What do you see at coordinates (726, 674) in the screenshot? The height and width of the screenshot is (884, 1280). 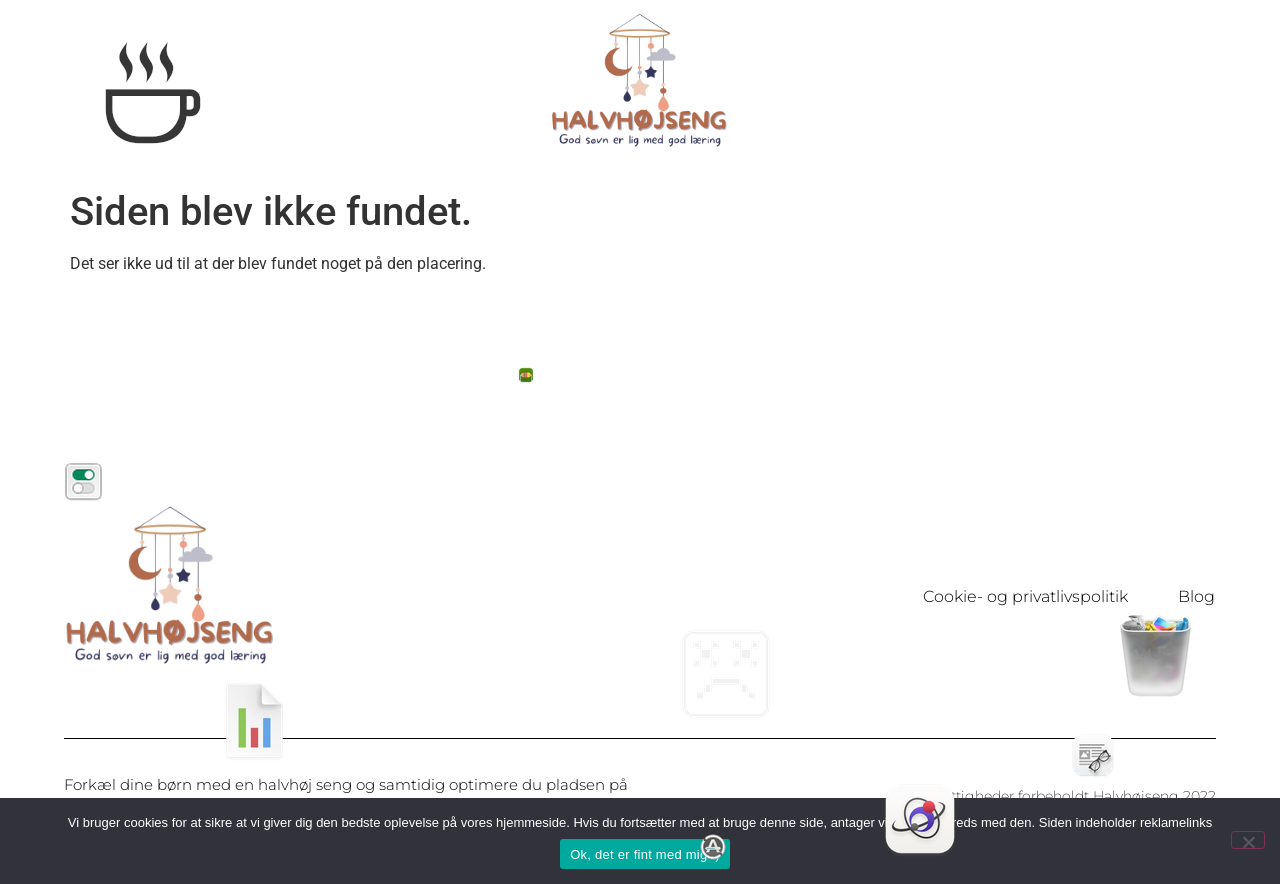 I see `system crash or error report notification` at bounding box center [726, 674].